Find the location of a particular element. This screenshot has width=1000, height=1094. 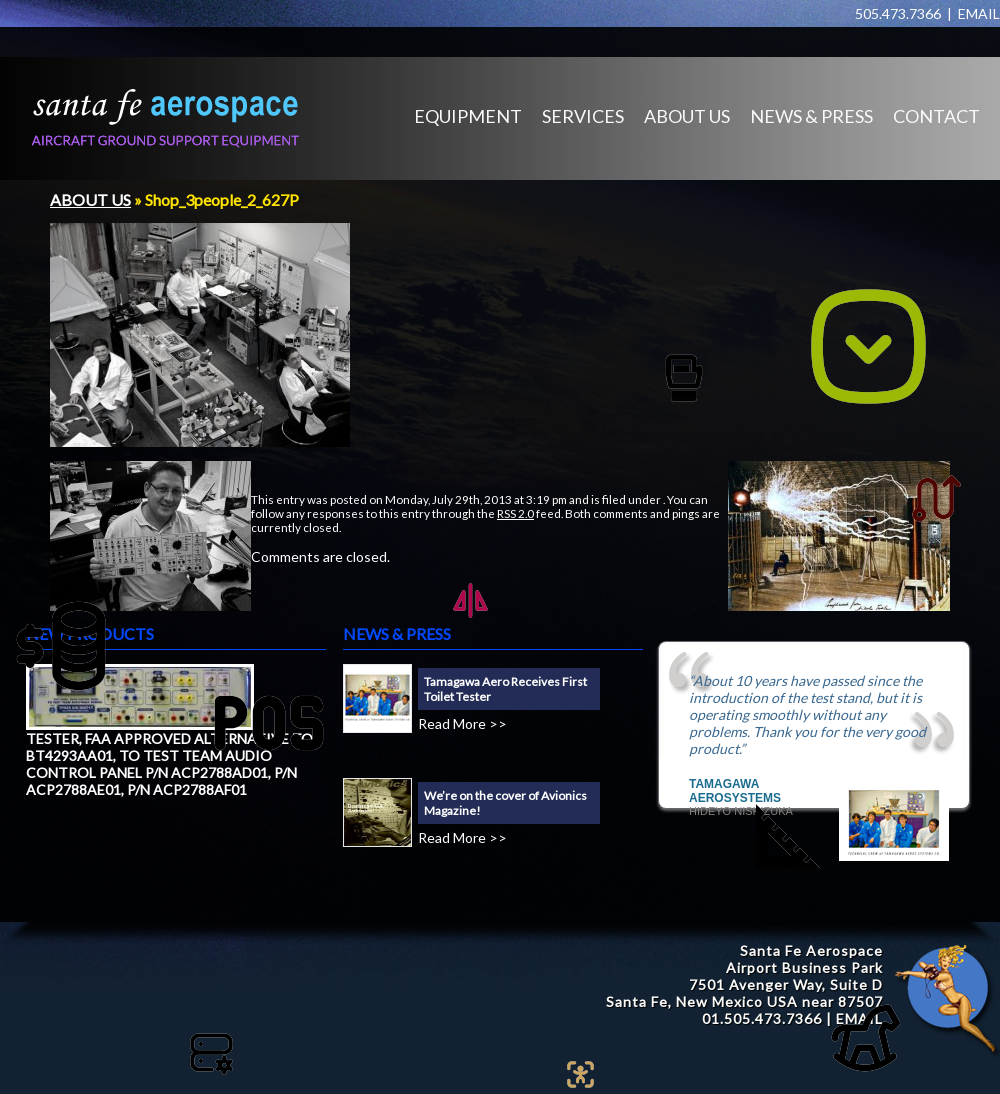

view business plan or financial overview is located at coordinates (61, 646).